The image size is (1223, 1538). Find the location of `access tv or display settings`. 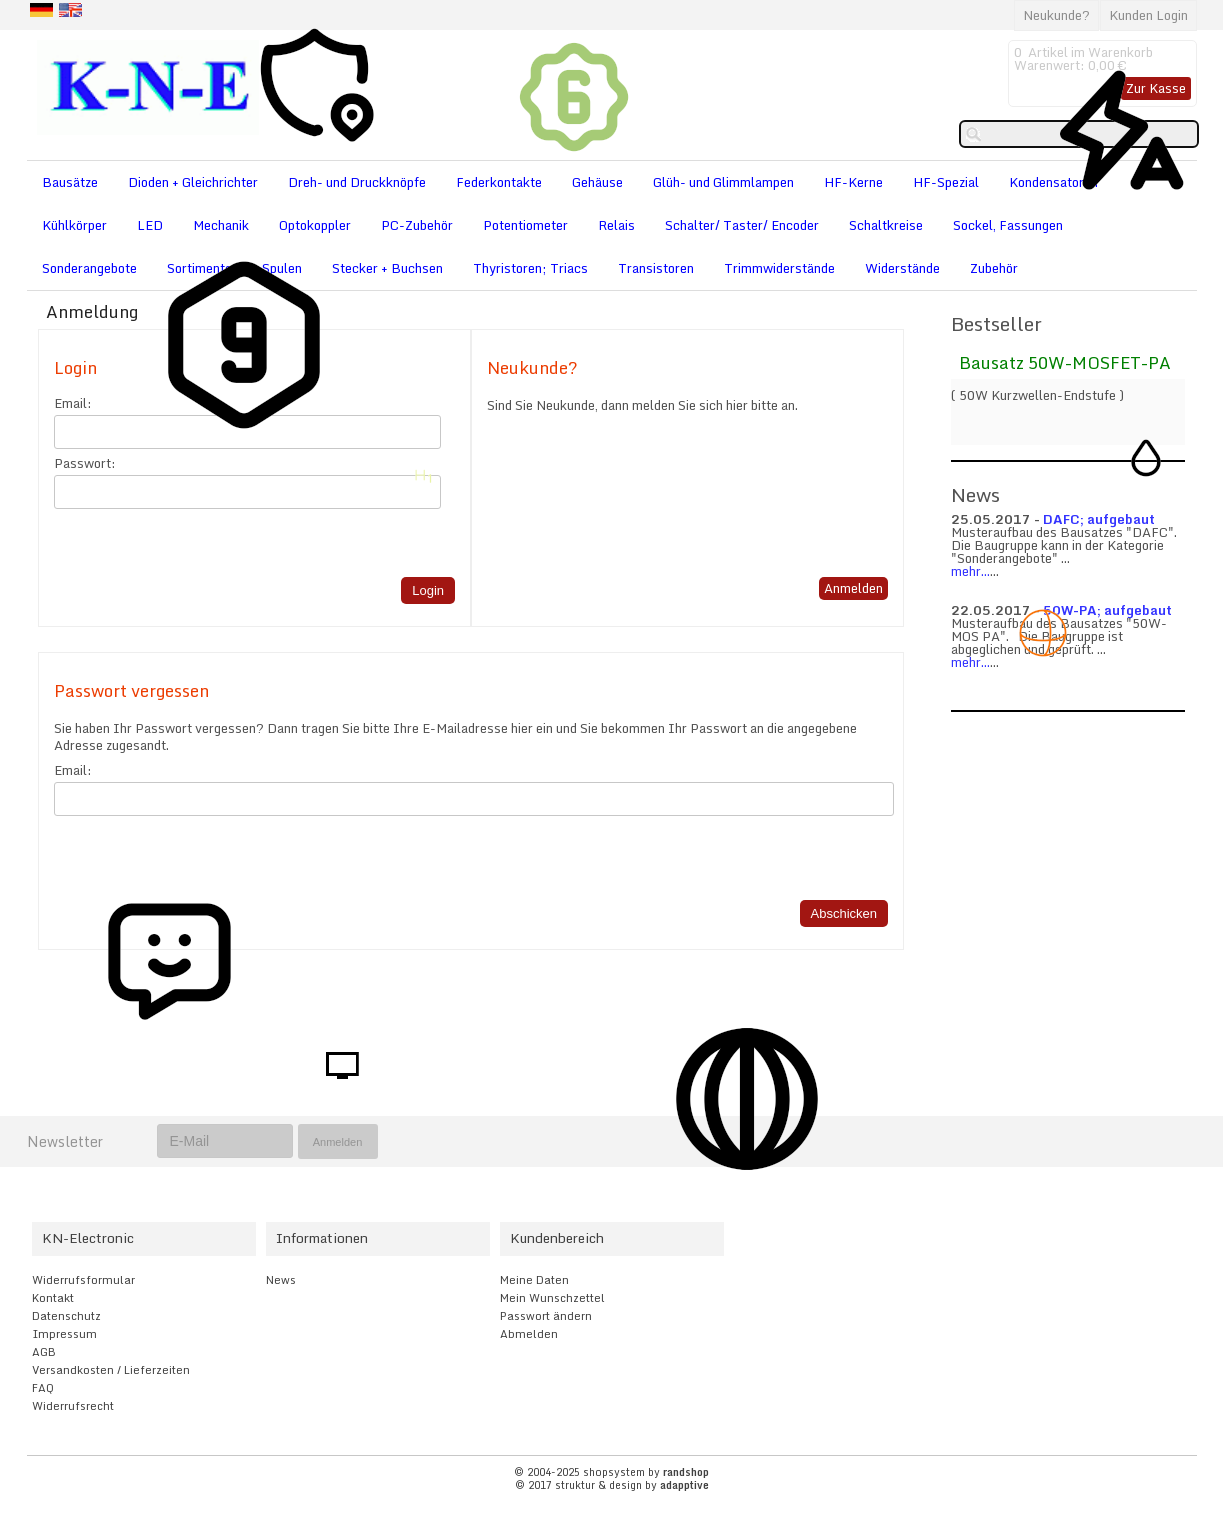

access tv or display settings is located at coordinates (342, 1065).